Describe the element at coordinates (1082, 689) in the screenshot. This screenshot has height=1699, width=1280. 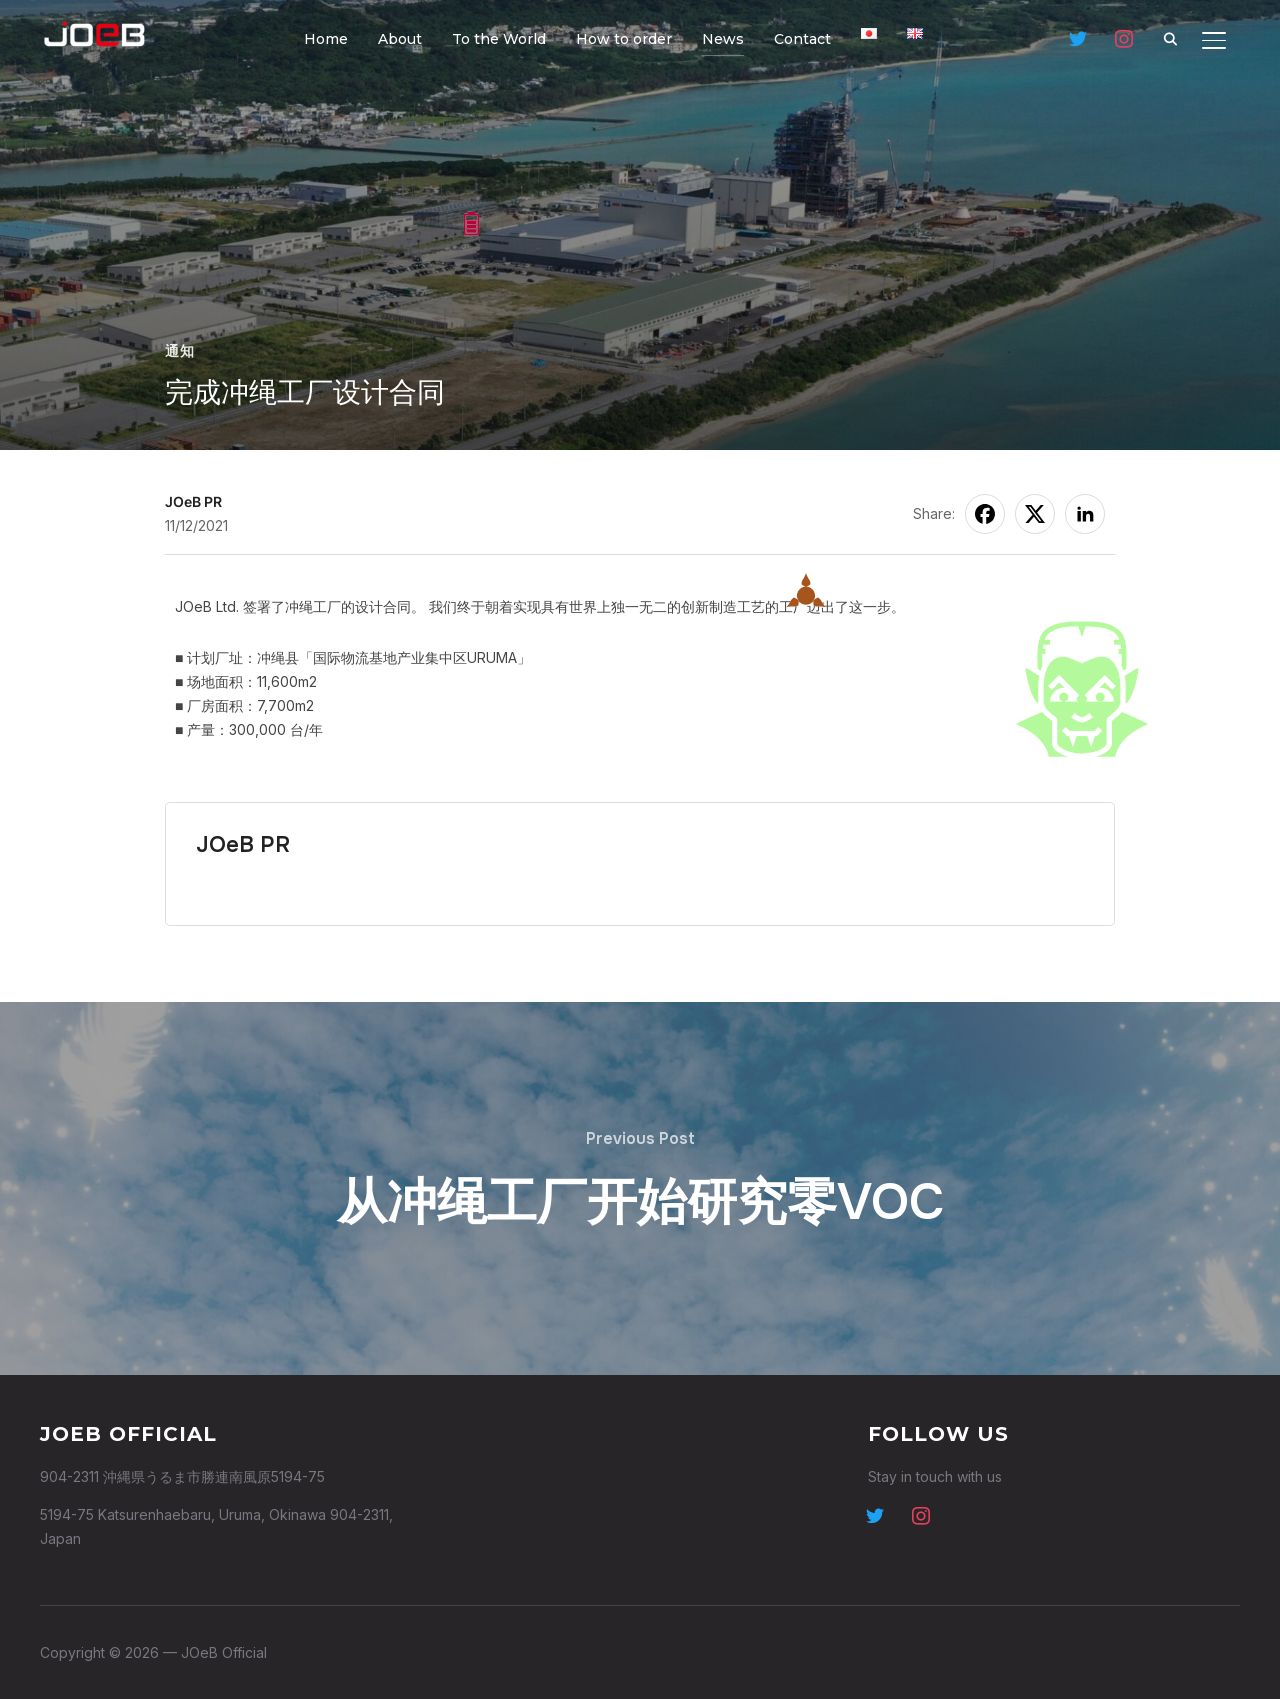
I see `select vampire character class` at that location.